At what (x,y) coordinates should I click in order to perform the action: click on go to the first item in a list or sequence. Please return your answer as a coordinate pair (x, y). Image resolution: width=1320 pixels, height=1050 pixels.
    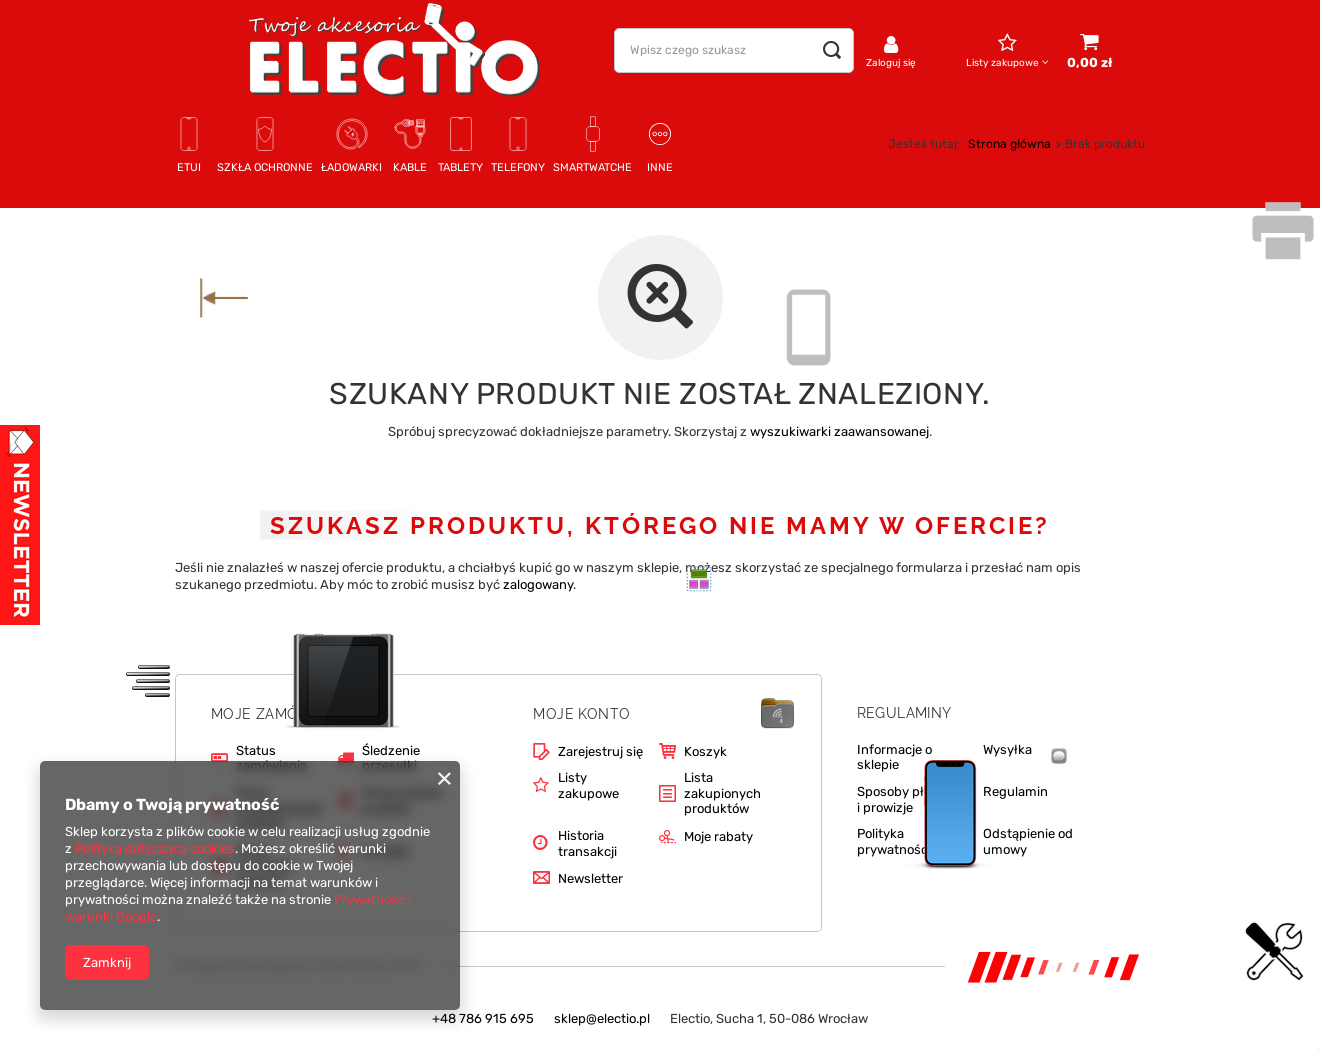
    Looking at the image, I should click on (224, 298).